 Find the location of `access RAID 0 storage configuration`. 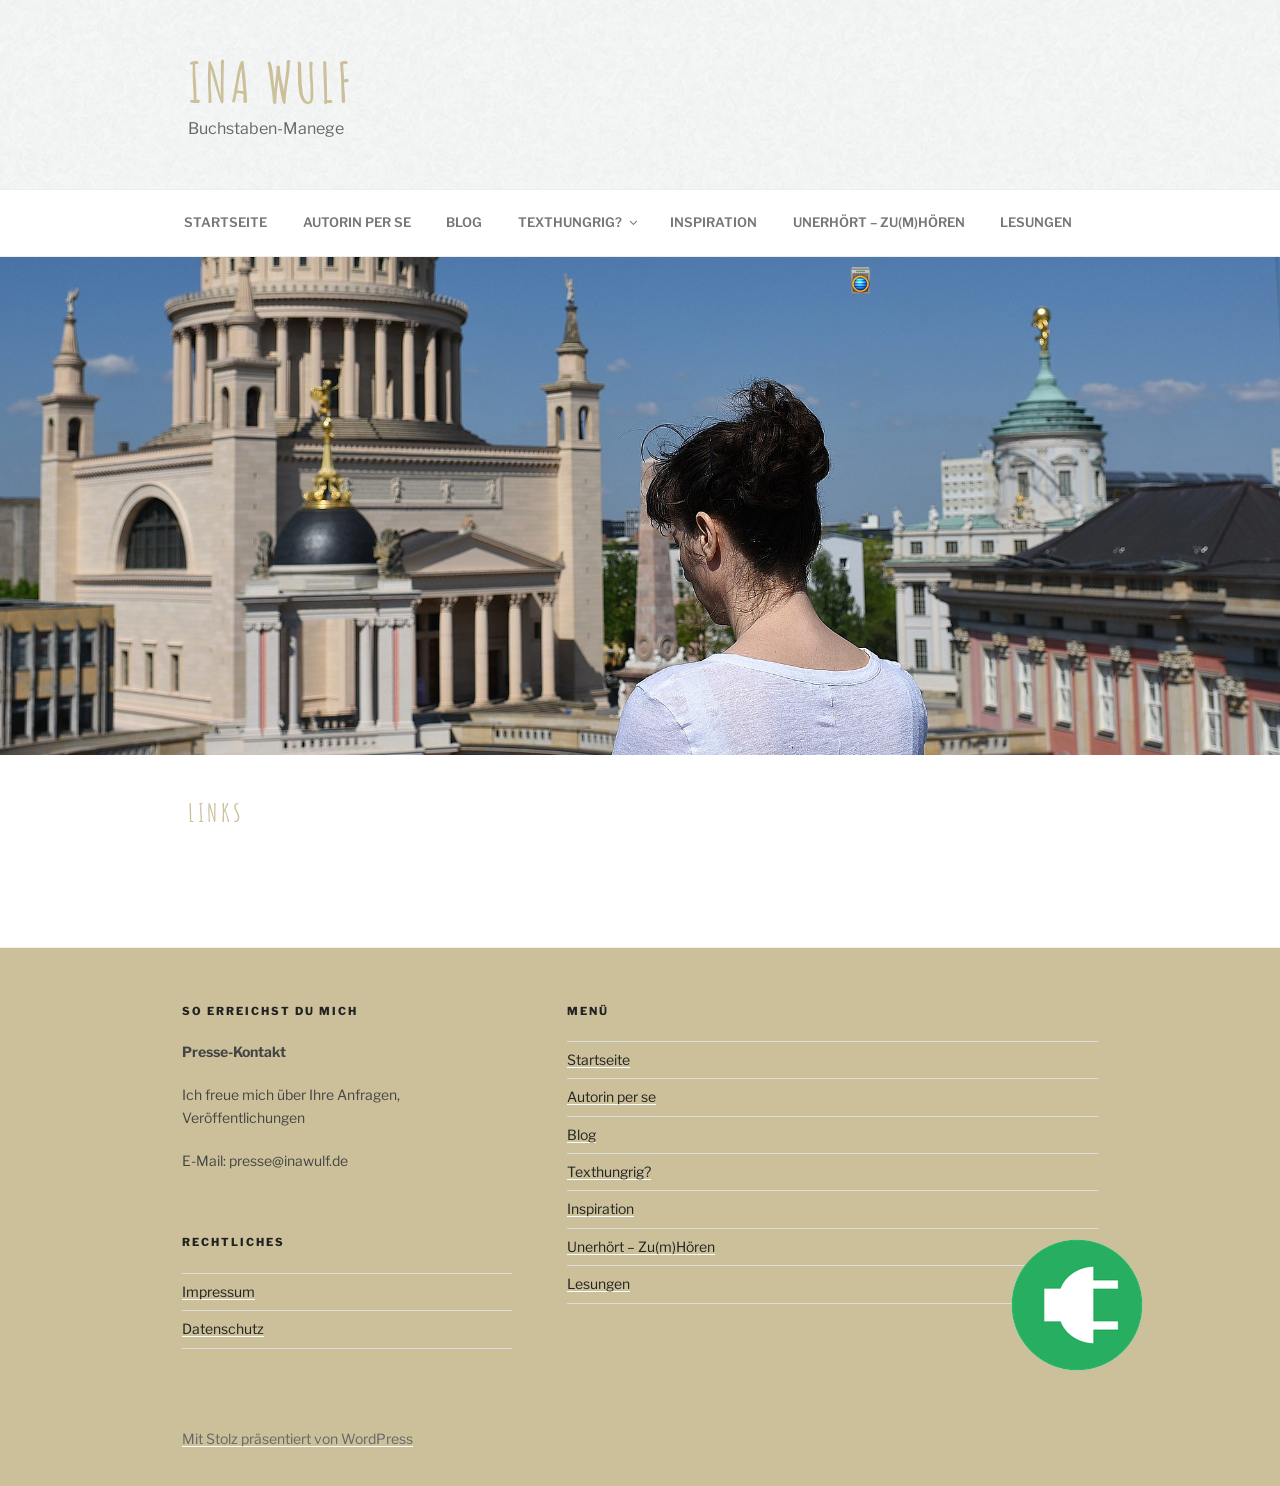

access RAID 0 storage configuration is located at coordinates (860, 280).